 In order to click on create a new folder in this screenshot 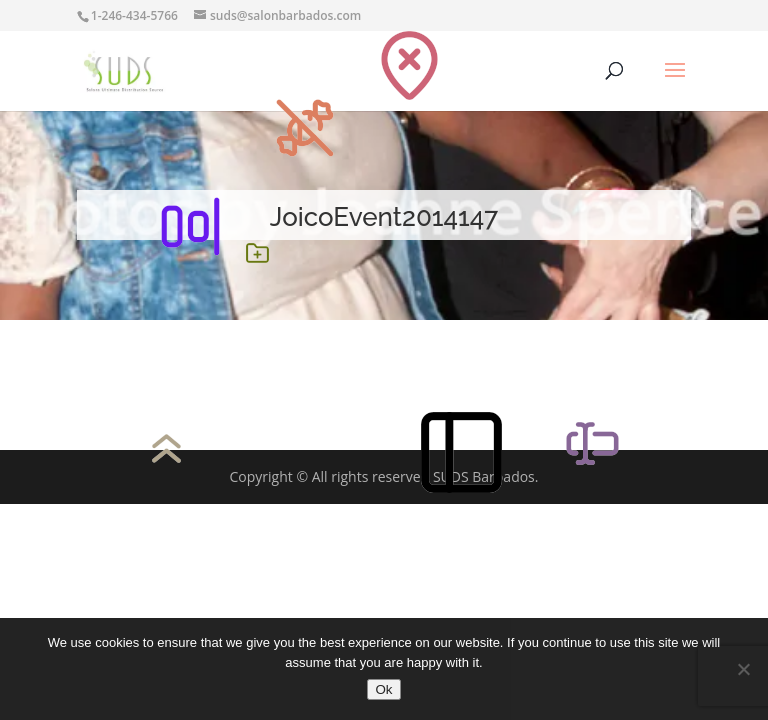, I will do `click(257, 253)`.